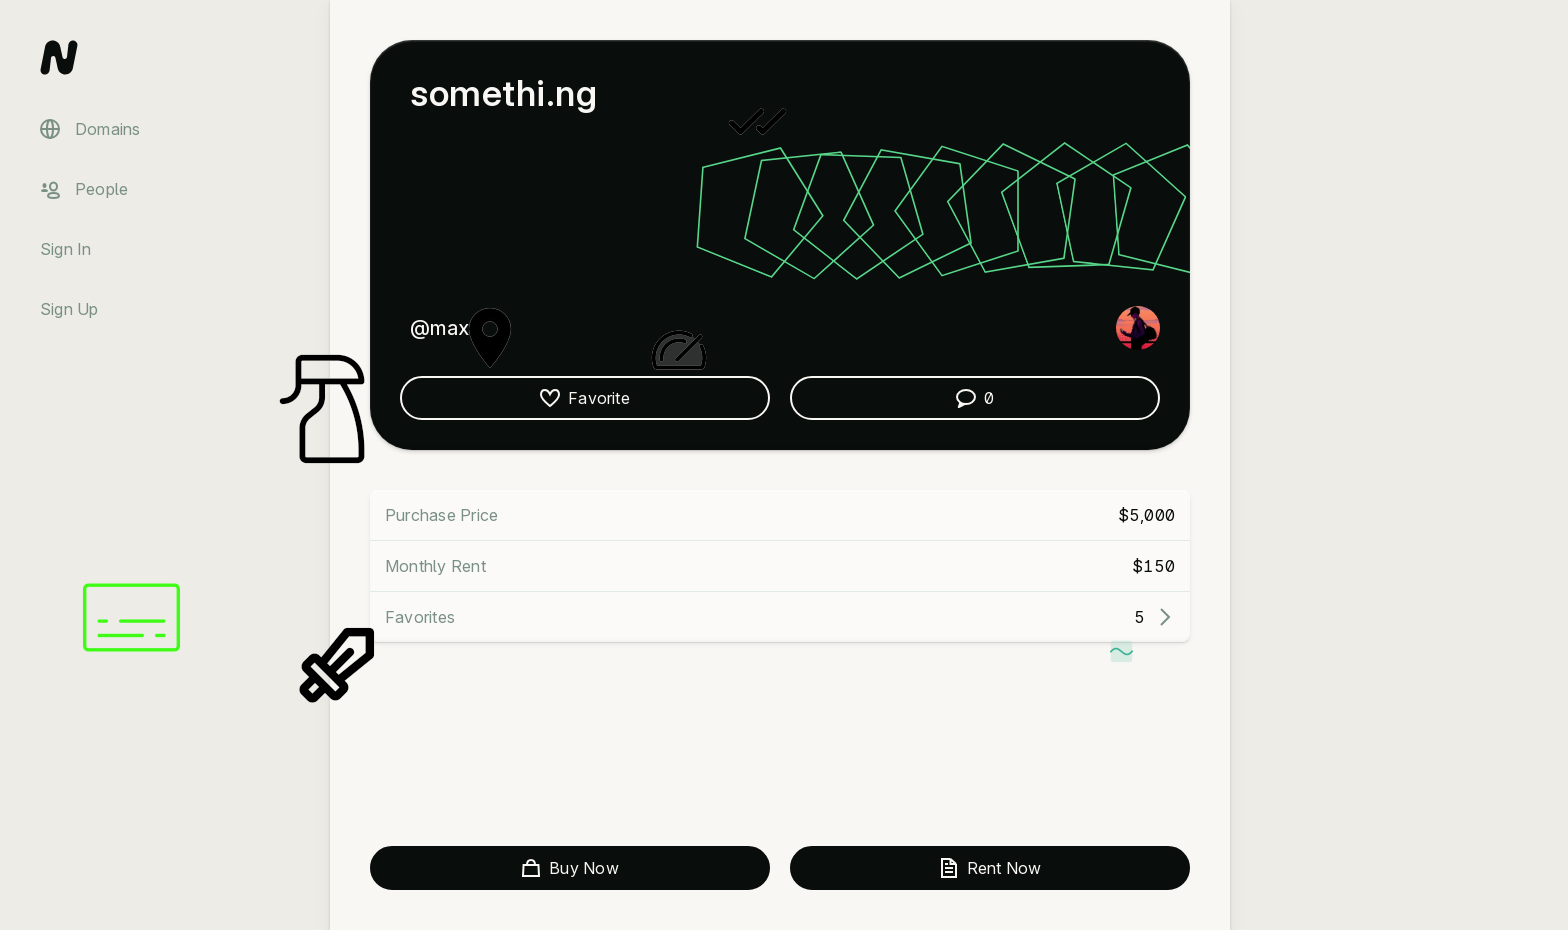 The height and width of the screenshot is (930, 1568). I want to click on indicates approximate or similar value, so click(1121, 651).